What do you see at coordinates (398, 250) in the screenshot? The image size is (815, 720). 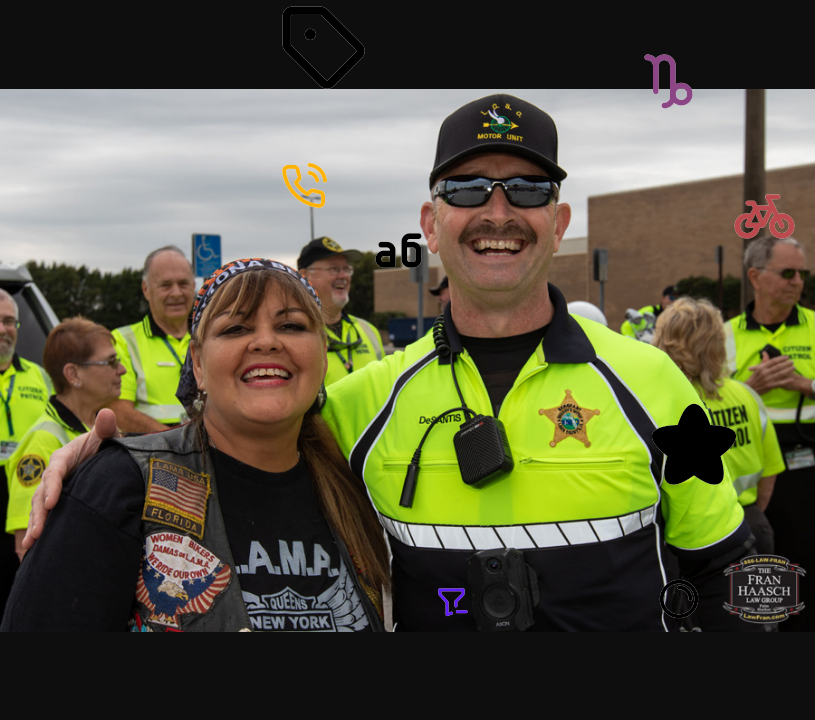 I see `switch to cyrillic keyboard layout` at bounding box center [398, 250].